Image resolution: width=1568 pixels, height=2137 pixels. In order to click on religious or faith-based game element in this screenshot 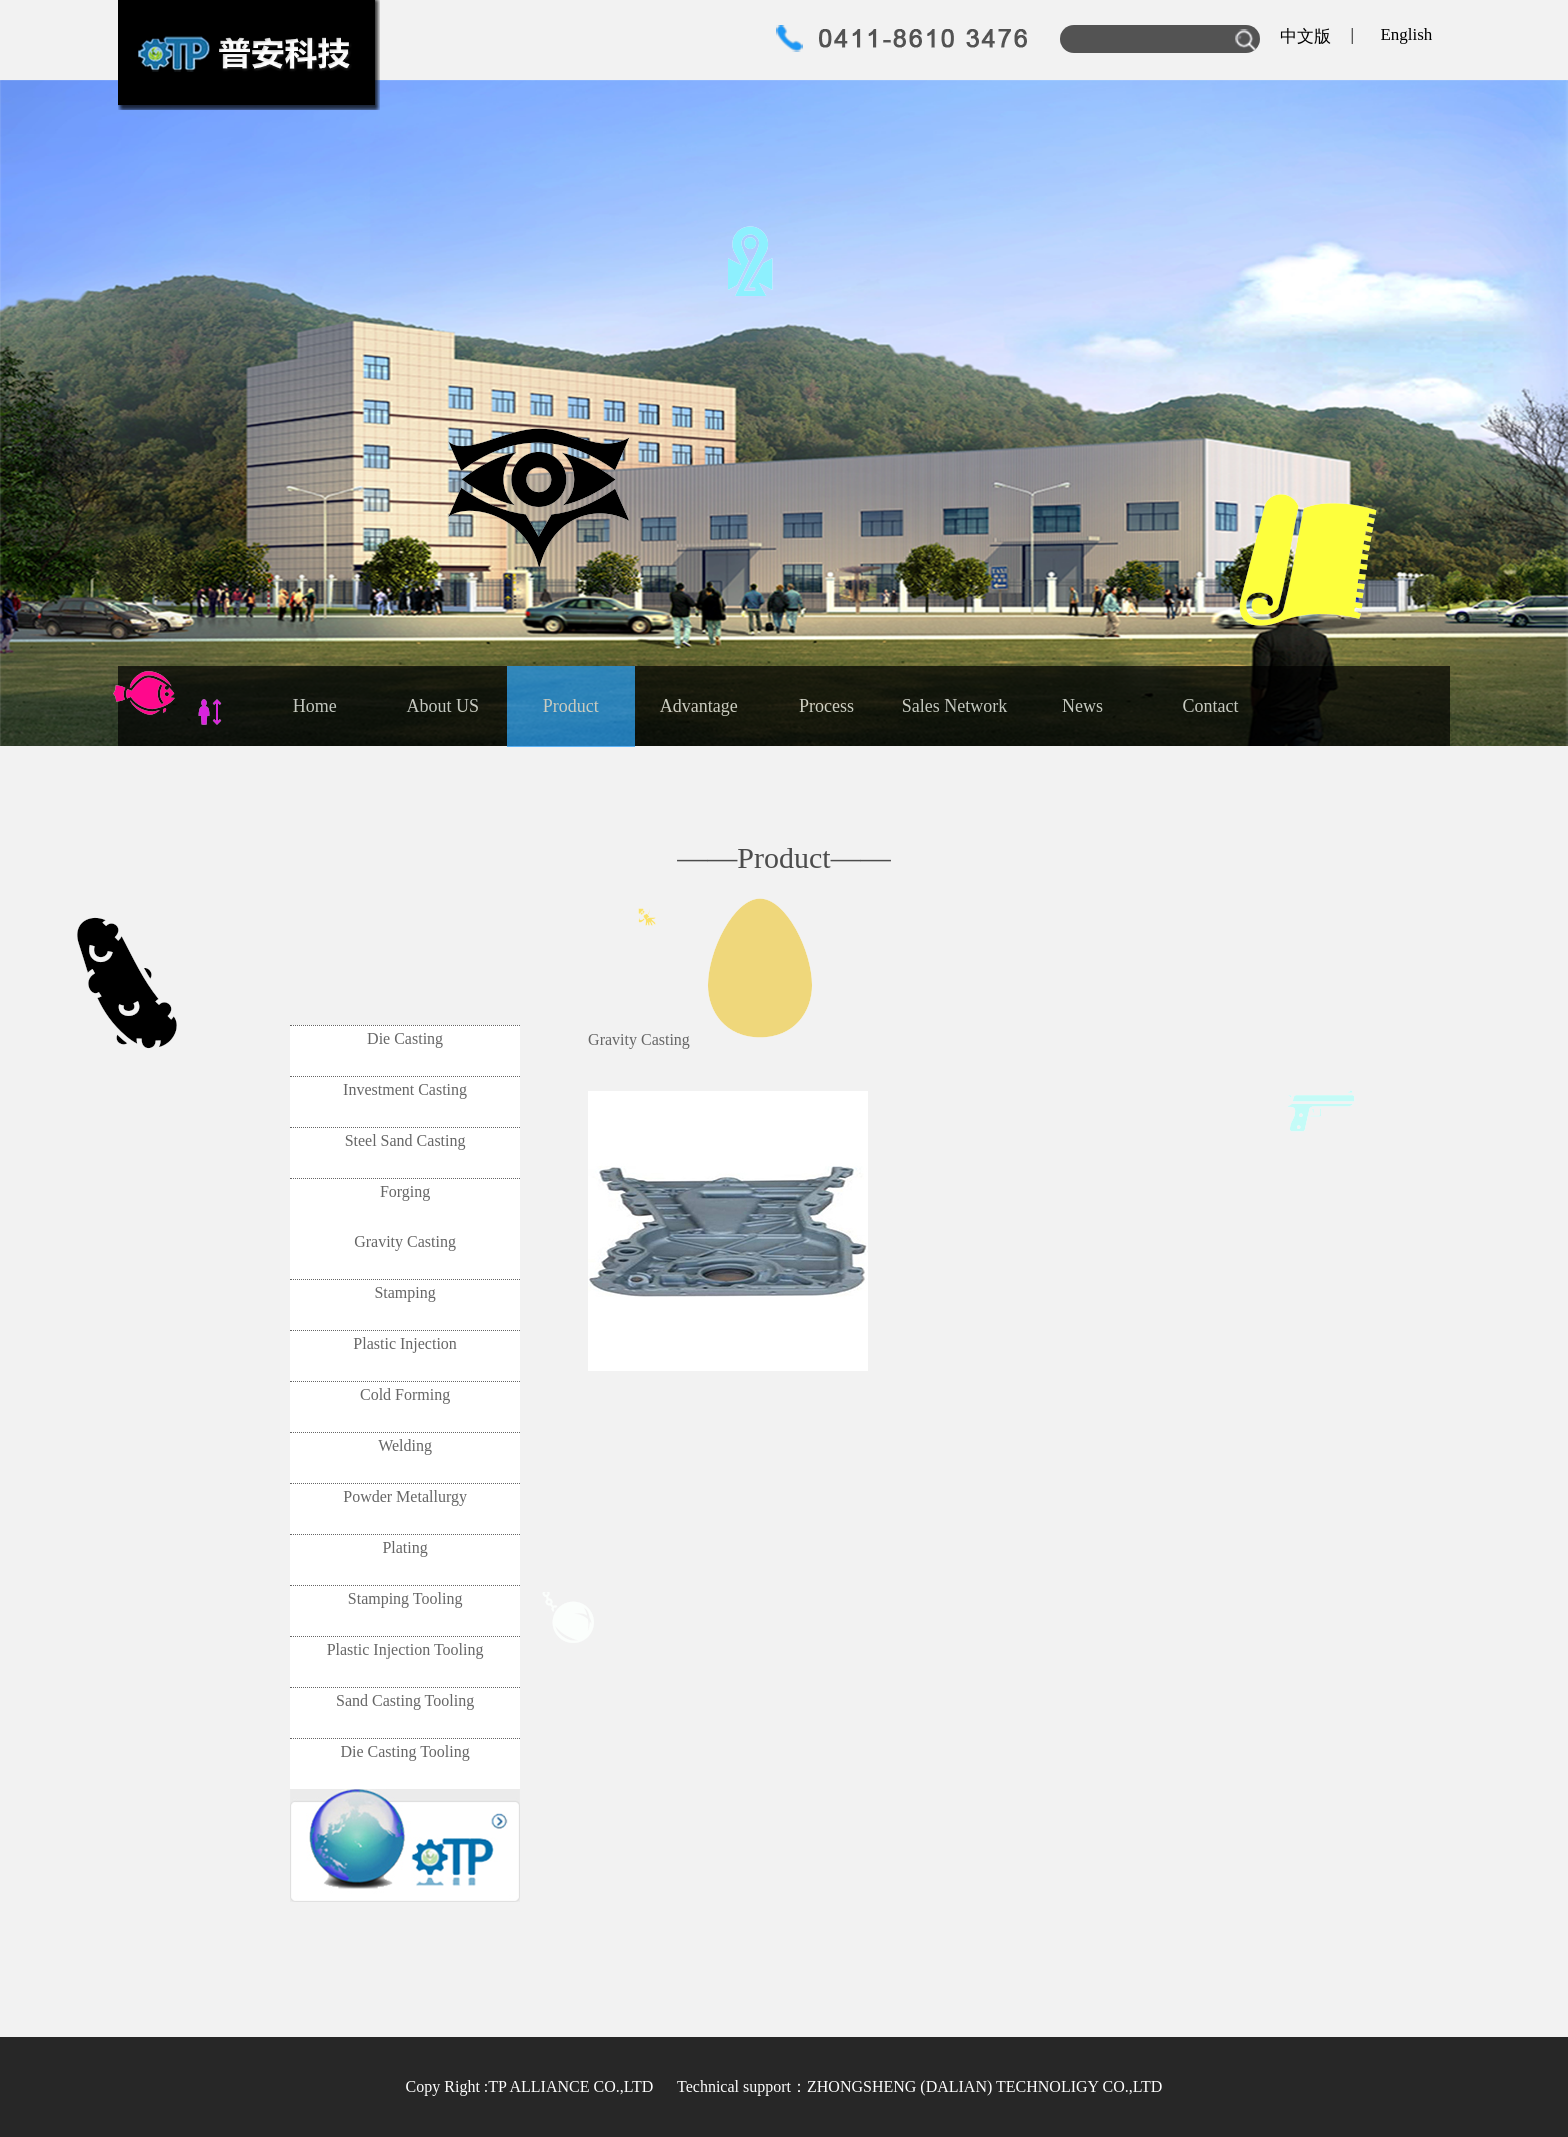, I will do `click(750, 261)`.